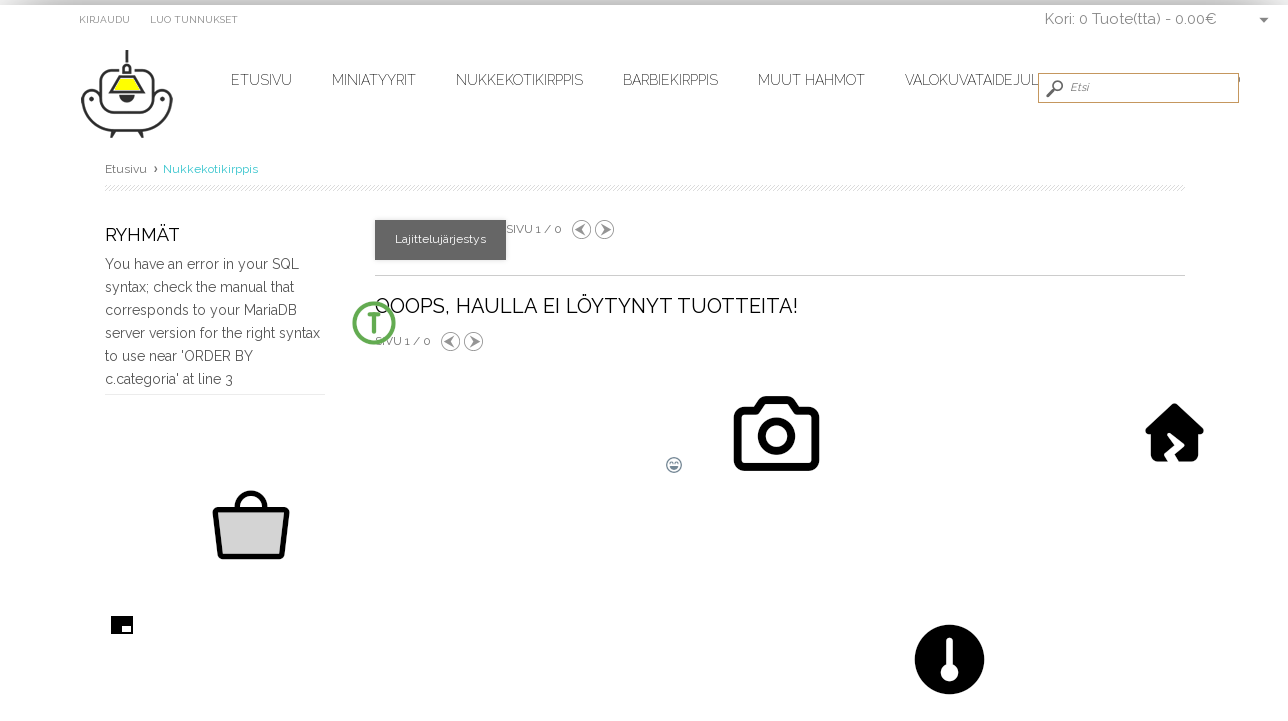 This screenshot has height=721, width=1288. What do you see at coordinates (674, 465) in the screenshot?
I see `add a laughing emoji reaction` at bounding box center [674, 465].